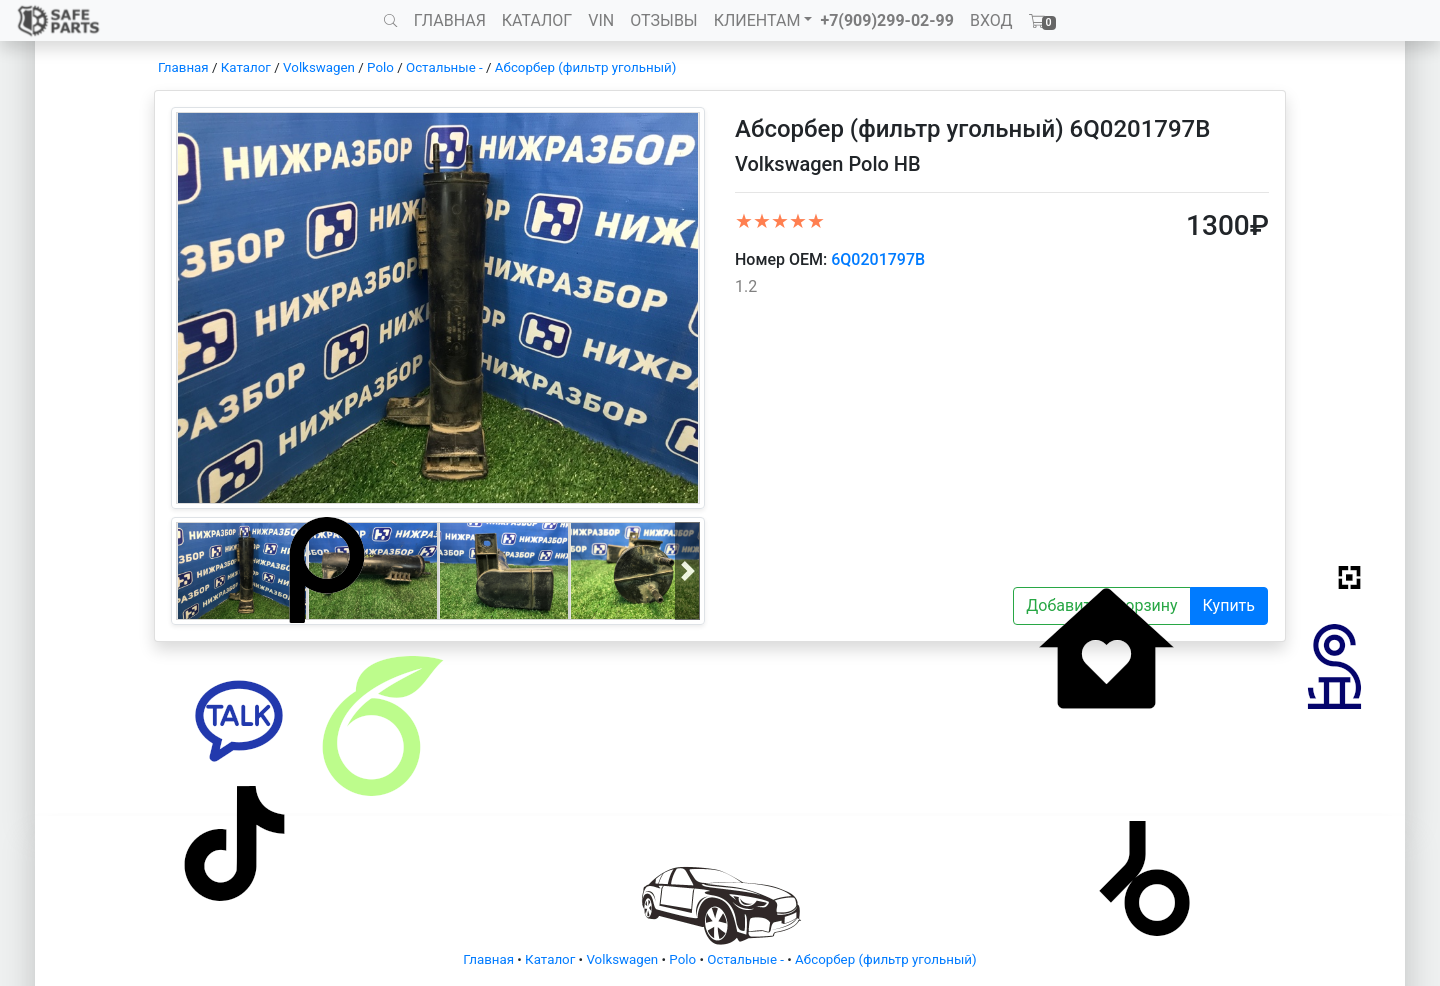 Image resolution: width=1440 pixels, height=986 pixels. Describe the element at coordinates (383, 726) in the screenshot. I see `open Overleaf LaTeX editor` at that location.